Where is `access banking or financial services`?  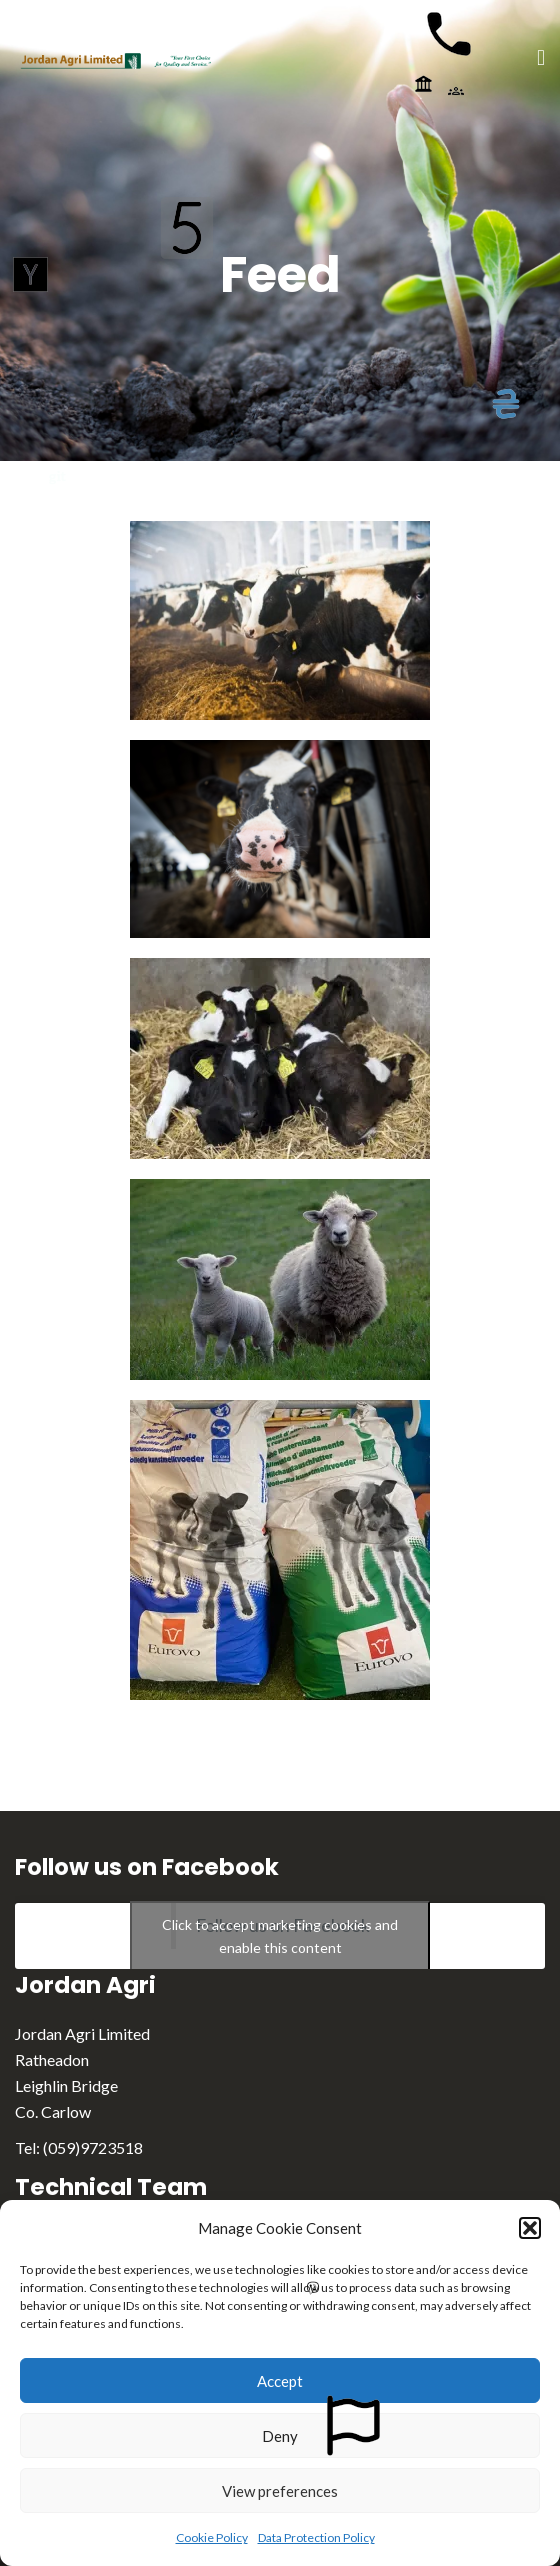
access banking or financial services is located at coordinates (423, 83).